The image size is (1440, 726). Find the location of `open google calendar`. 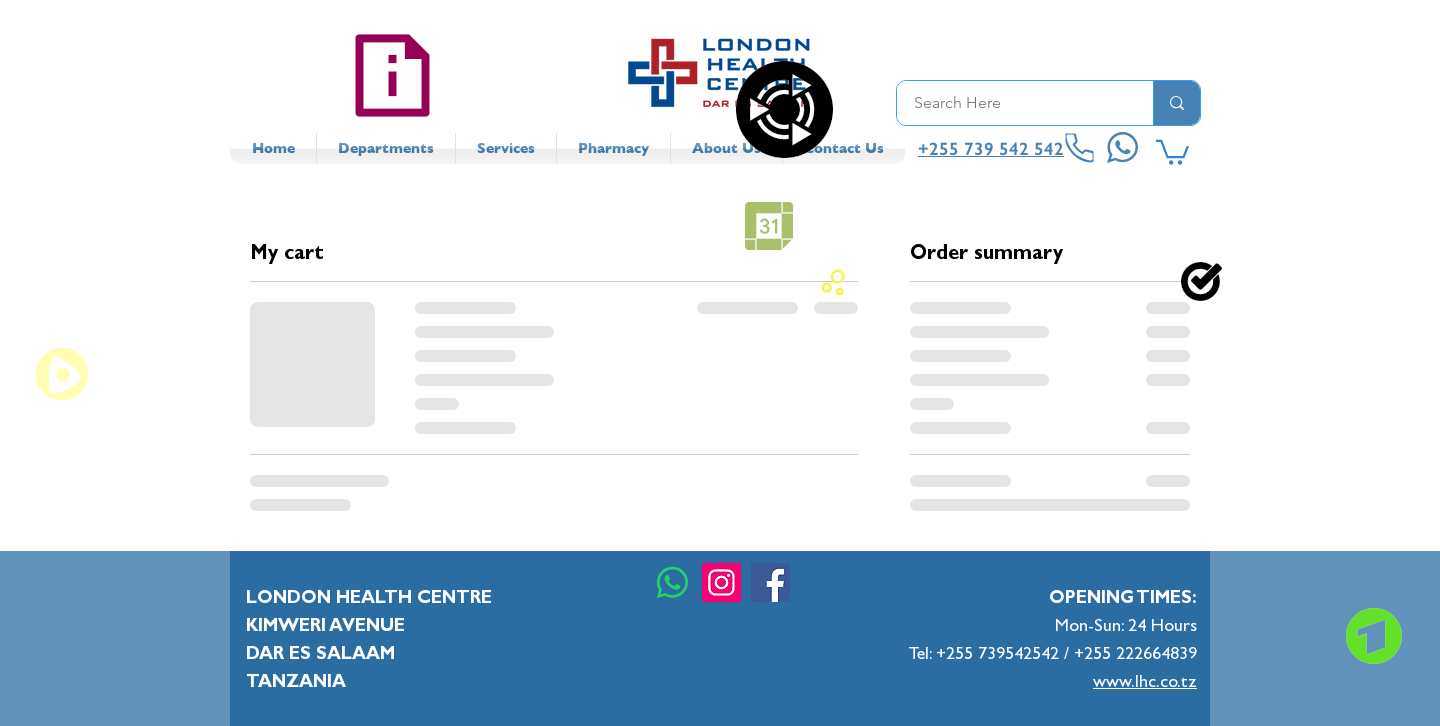

open google calendar is located at coordinates (769, 226).